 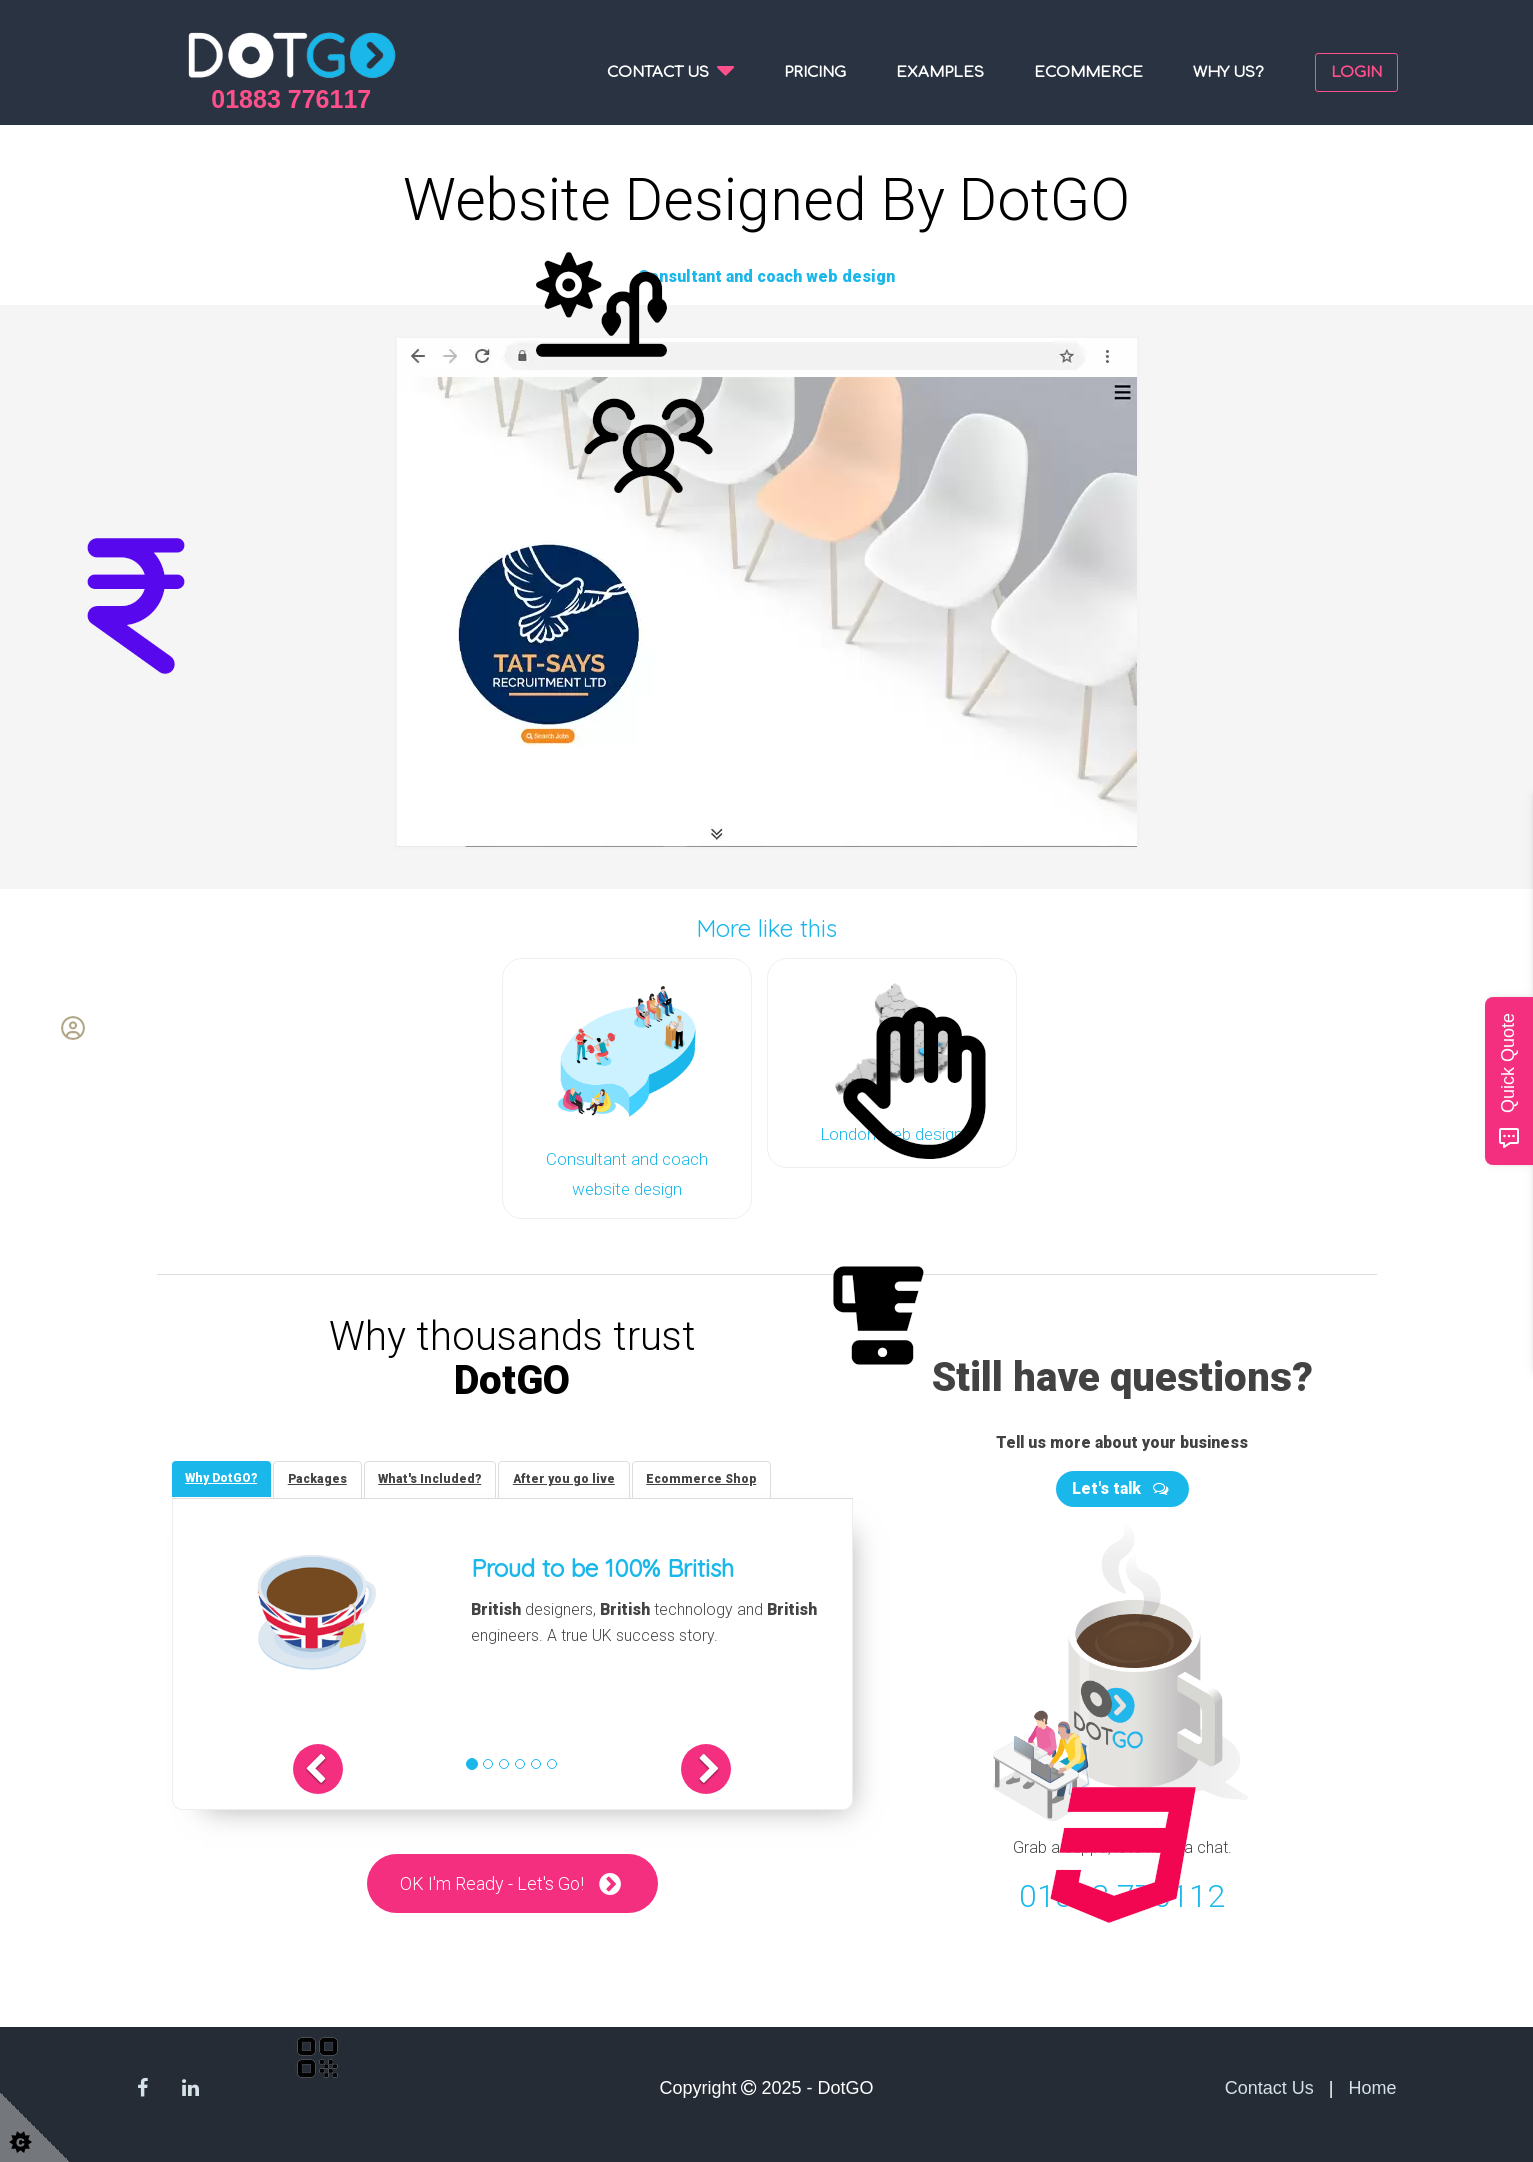 I want to click on view price in indian rupees, so click(x=136, y=606).